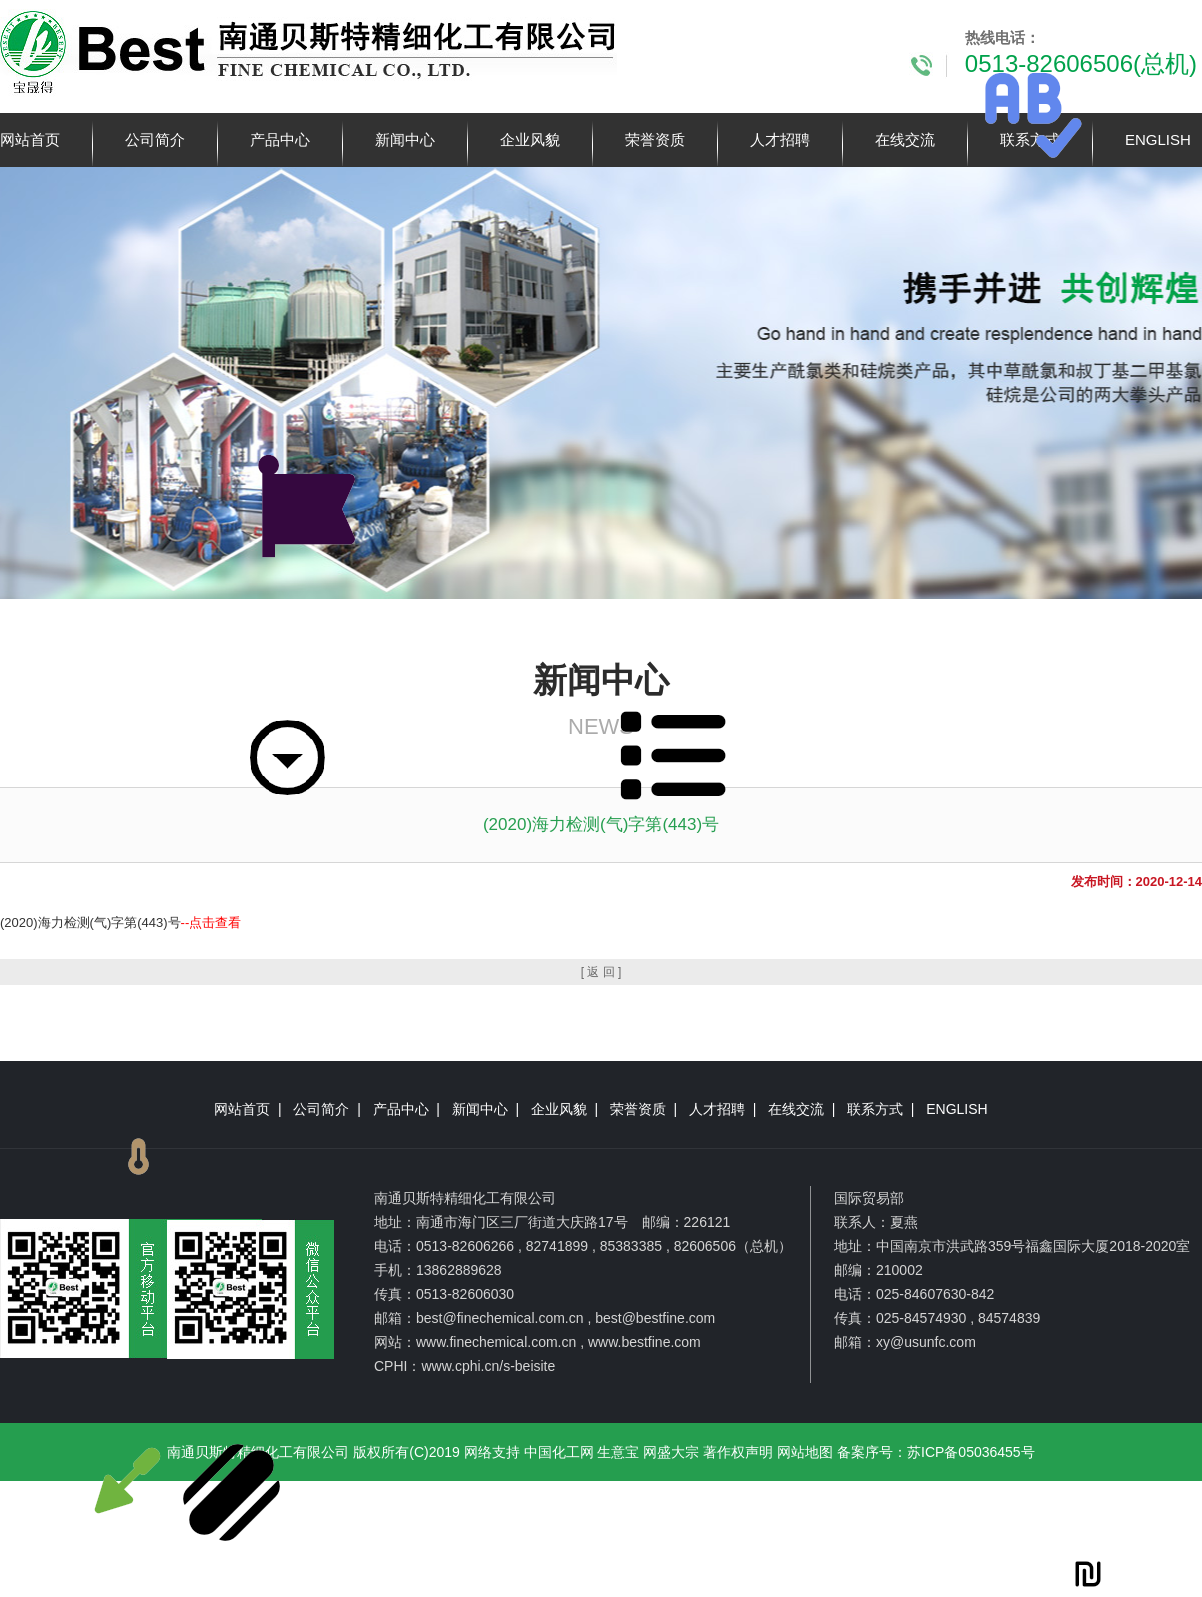 The image size is (1202, 1597). What do you see at coordinates (138, 1156) in the screenshot?
I see `indicates high temperature reading` at bounding box center [138, 1156].